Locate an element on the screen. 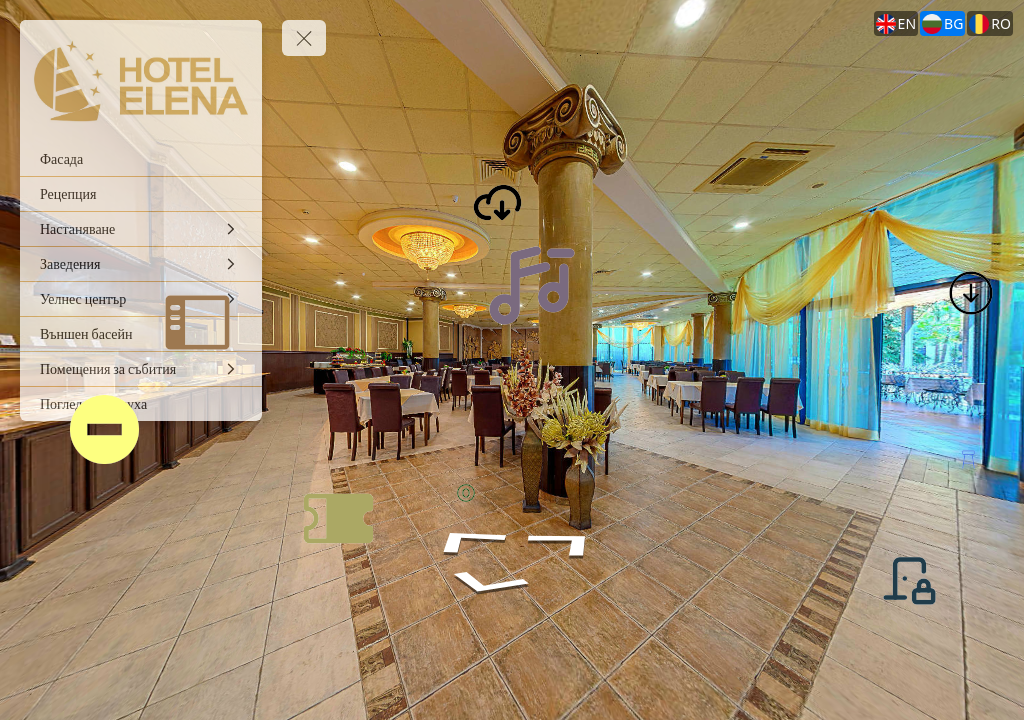  view your tickets or passes is located at coordinates (338, 518).